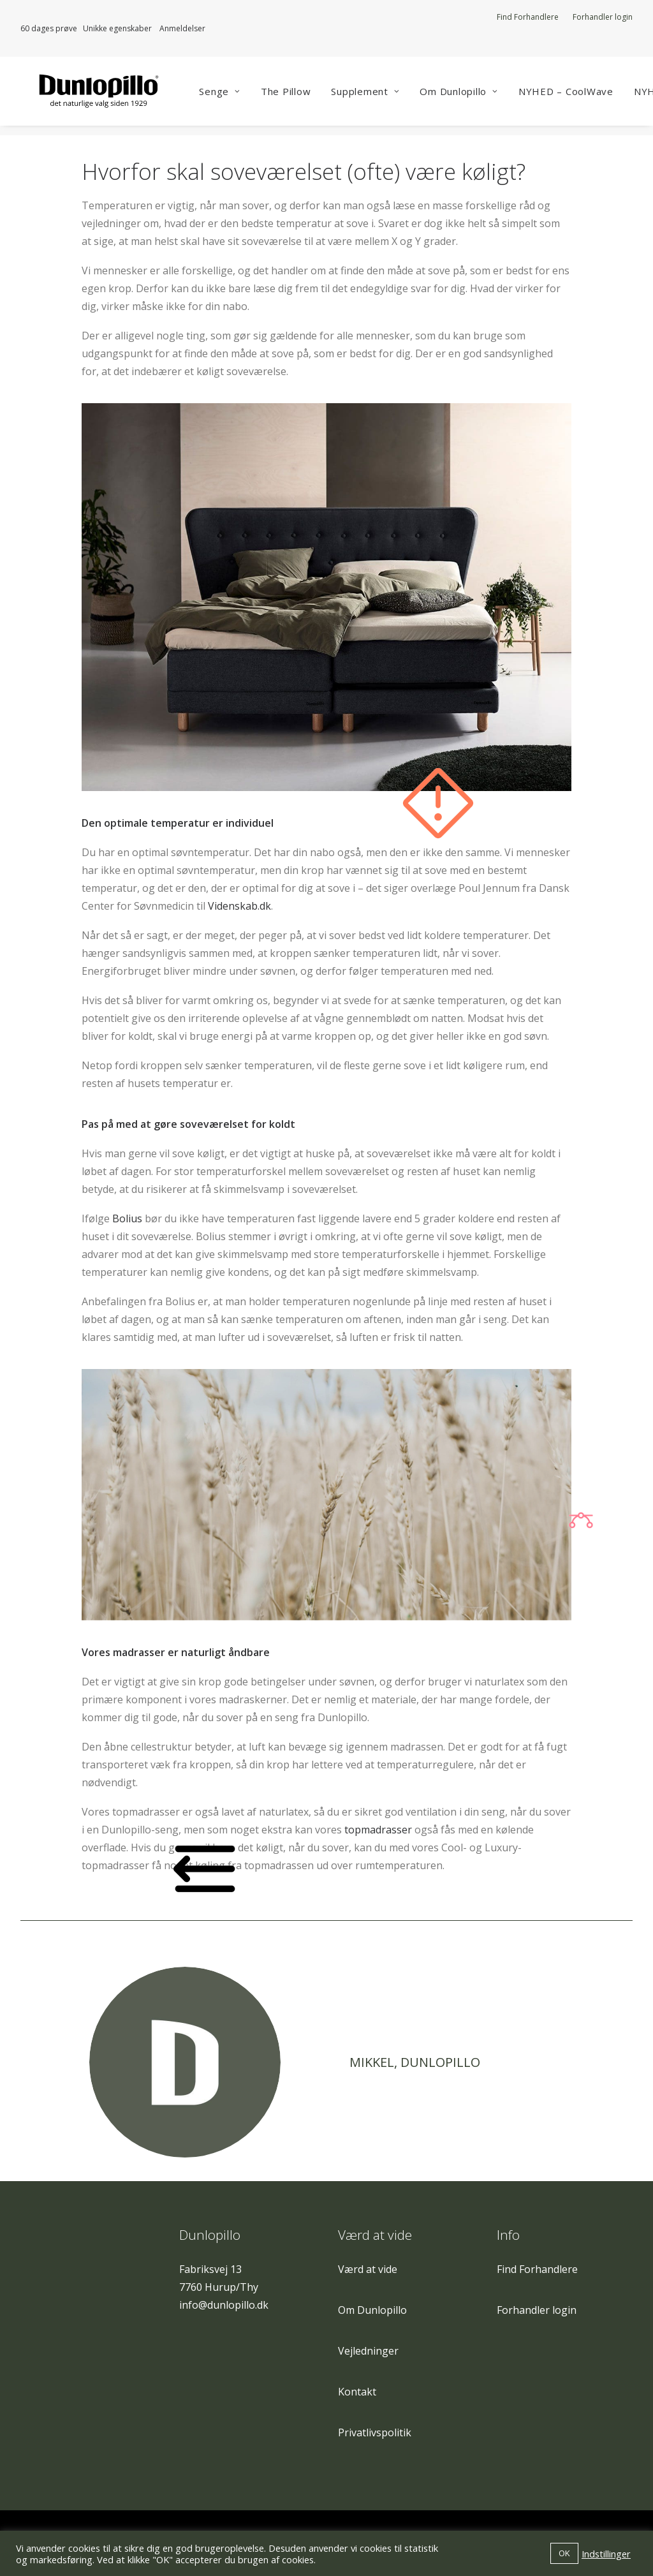 This screenshot has width=653, height=2576. What do you see at coordinates (205, 1869) in the screenshot?
I see `go back to previous menu` at bounding box center [205, 1869].